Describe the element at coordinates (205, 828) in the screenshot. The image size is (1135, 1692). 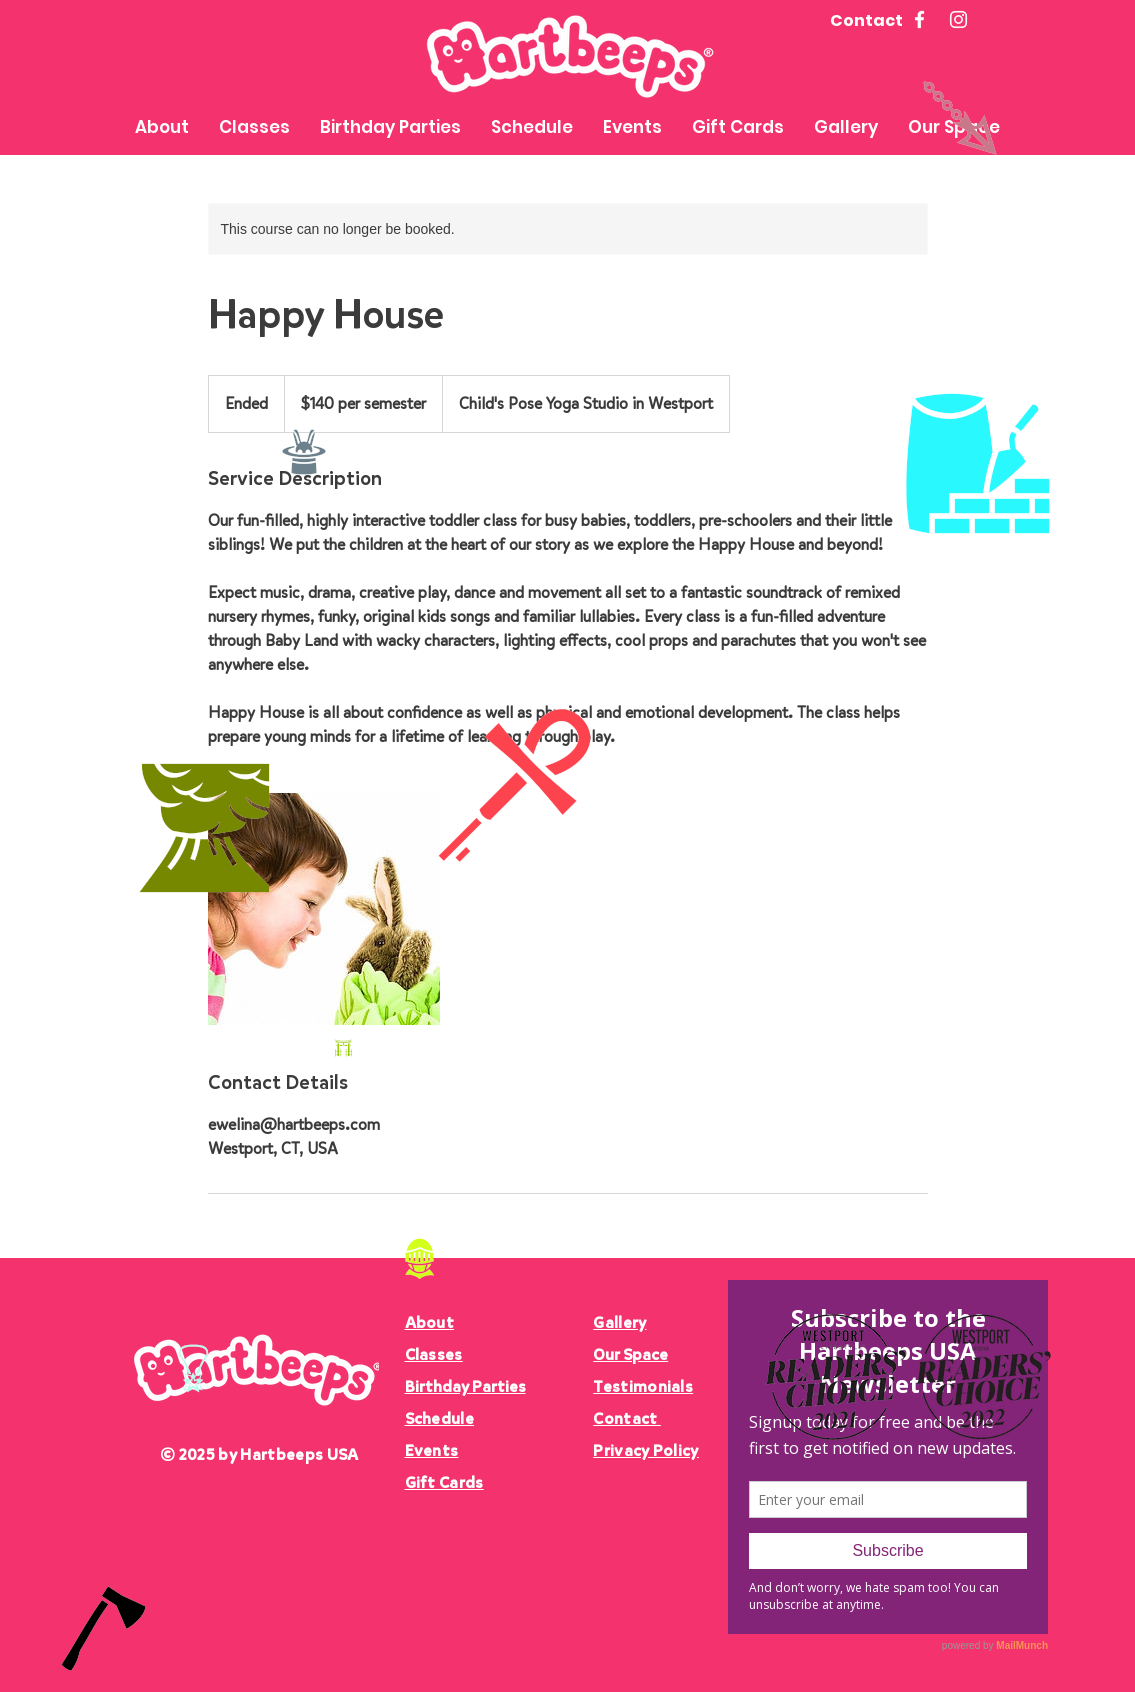
I see `indicates volcanic activity or geological hazard` at that location.